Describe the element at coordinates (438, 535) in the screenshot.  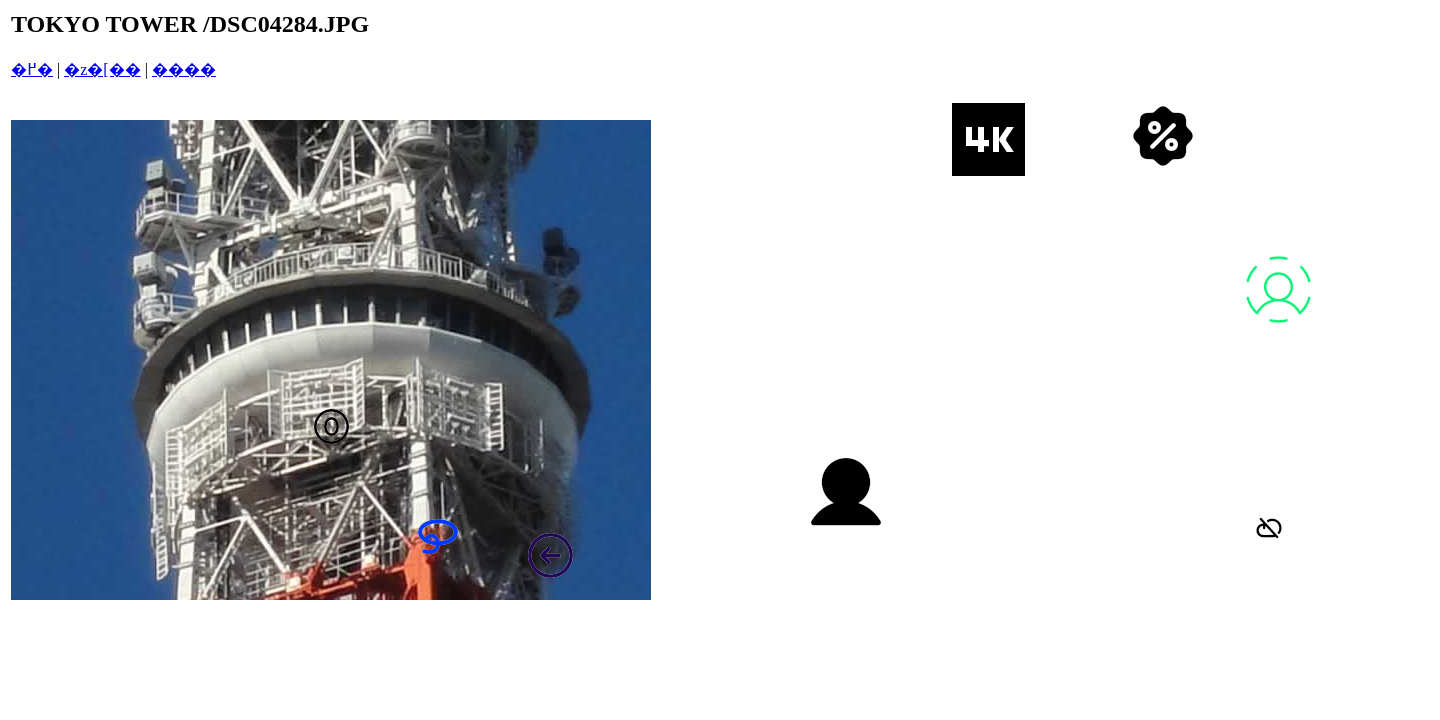
I see `freehand selection tool` at that location.